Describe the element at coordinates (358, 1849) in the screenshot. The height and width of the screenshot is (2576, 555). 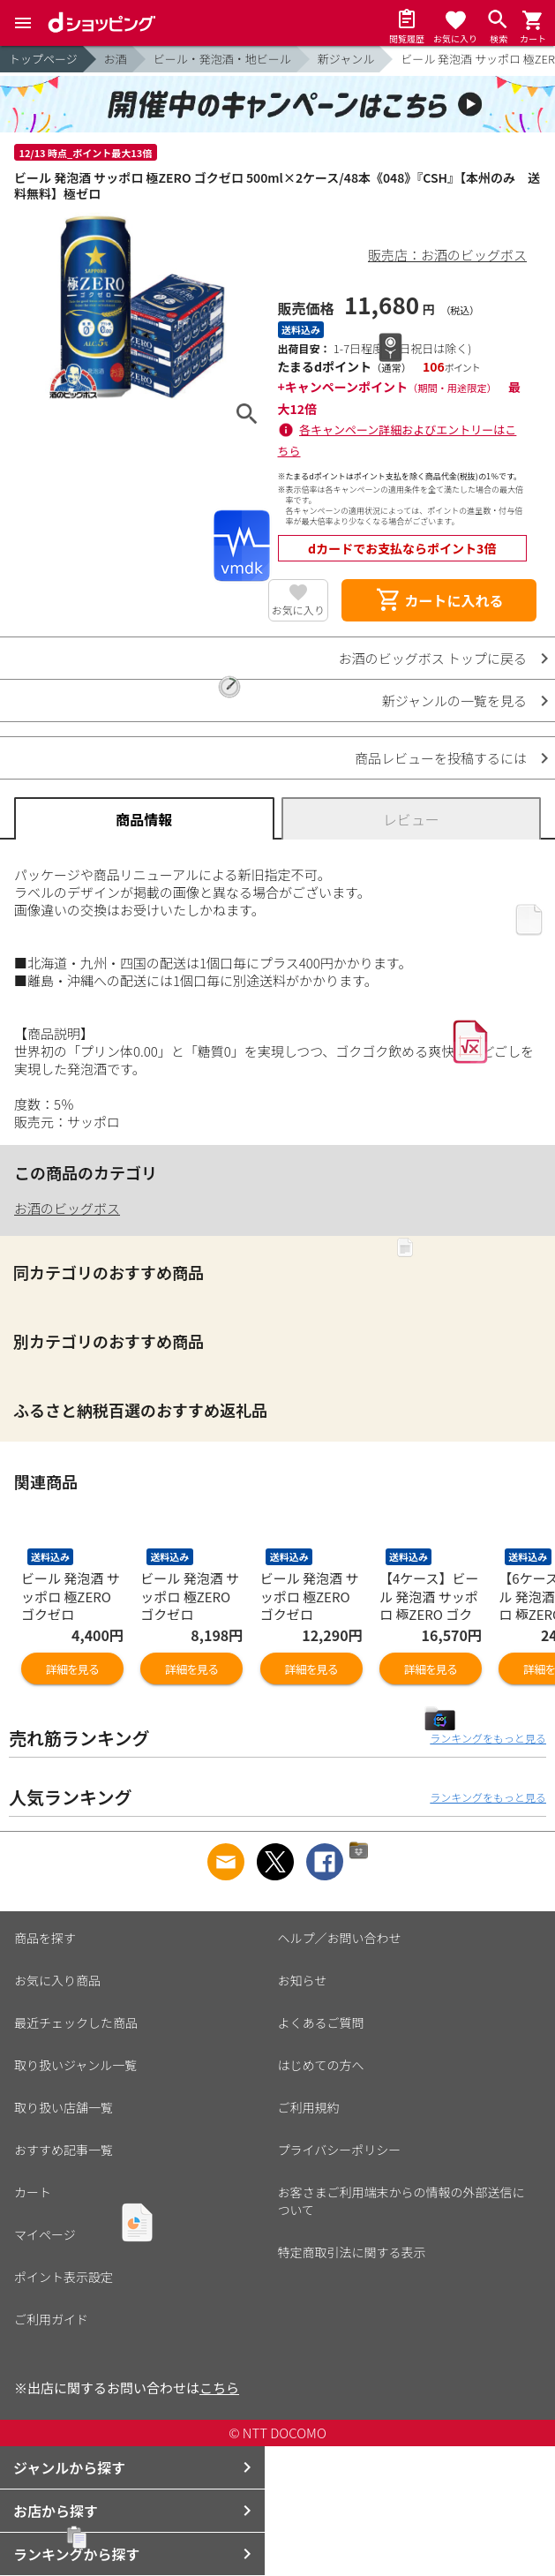
I see `open your dropbox folder` at that location.